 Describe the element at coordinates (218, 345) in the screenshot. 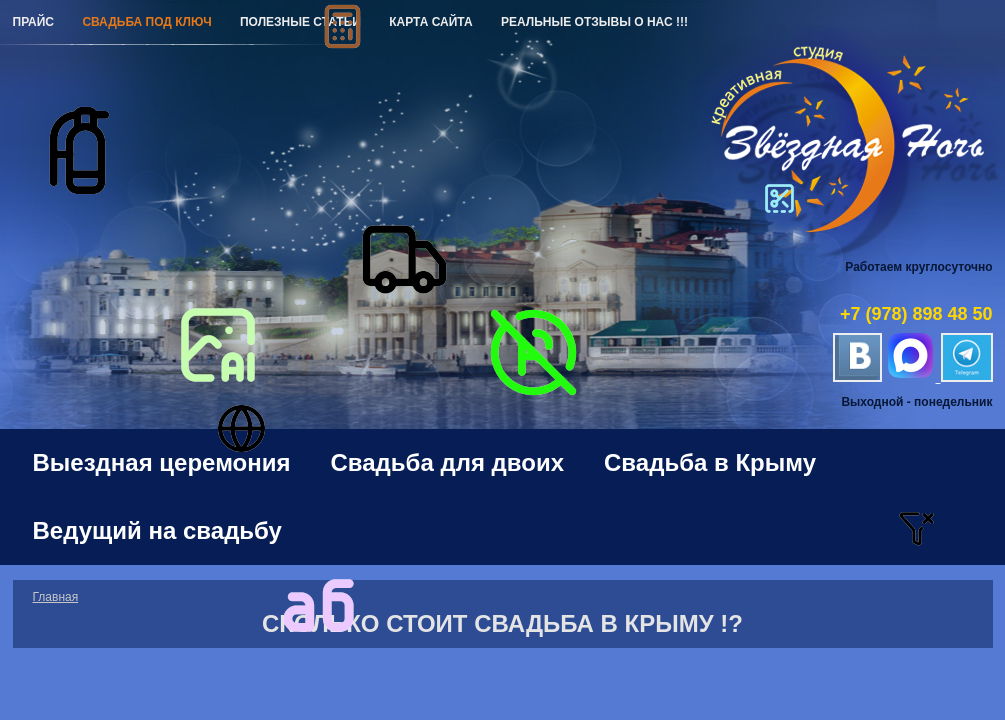

I see `enhance photo with AI tools` at that location.